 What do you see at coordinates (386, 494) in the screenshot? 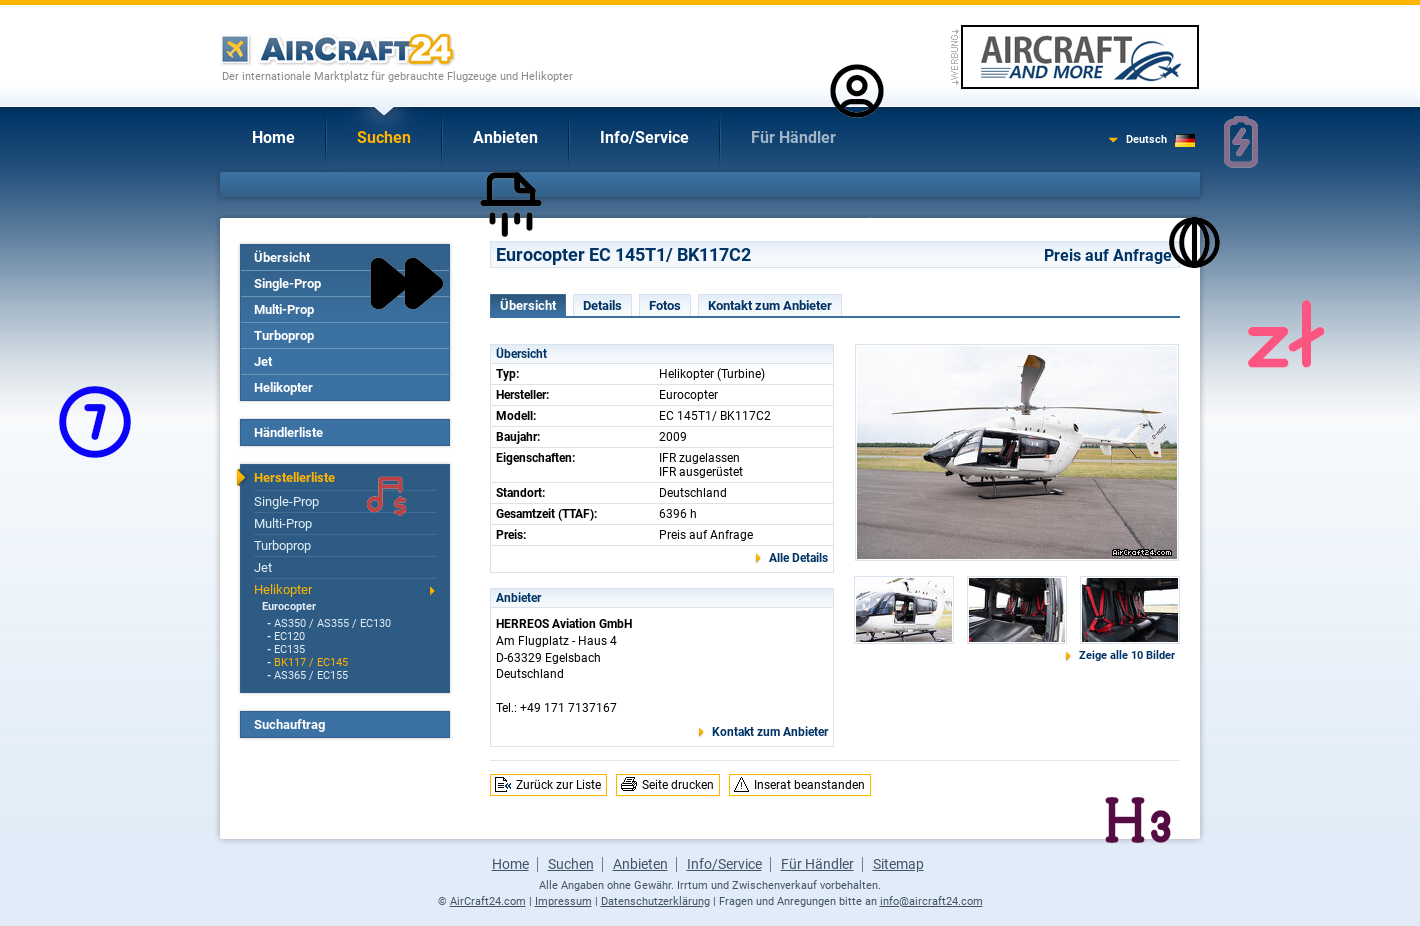
I see `purchase or buy music` at bounding box center [386, 494].